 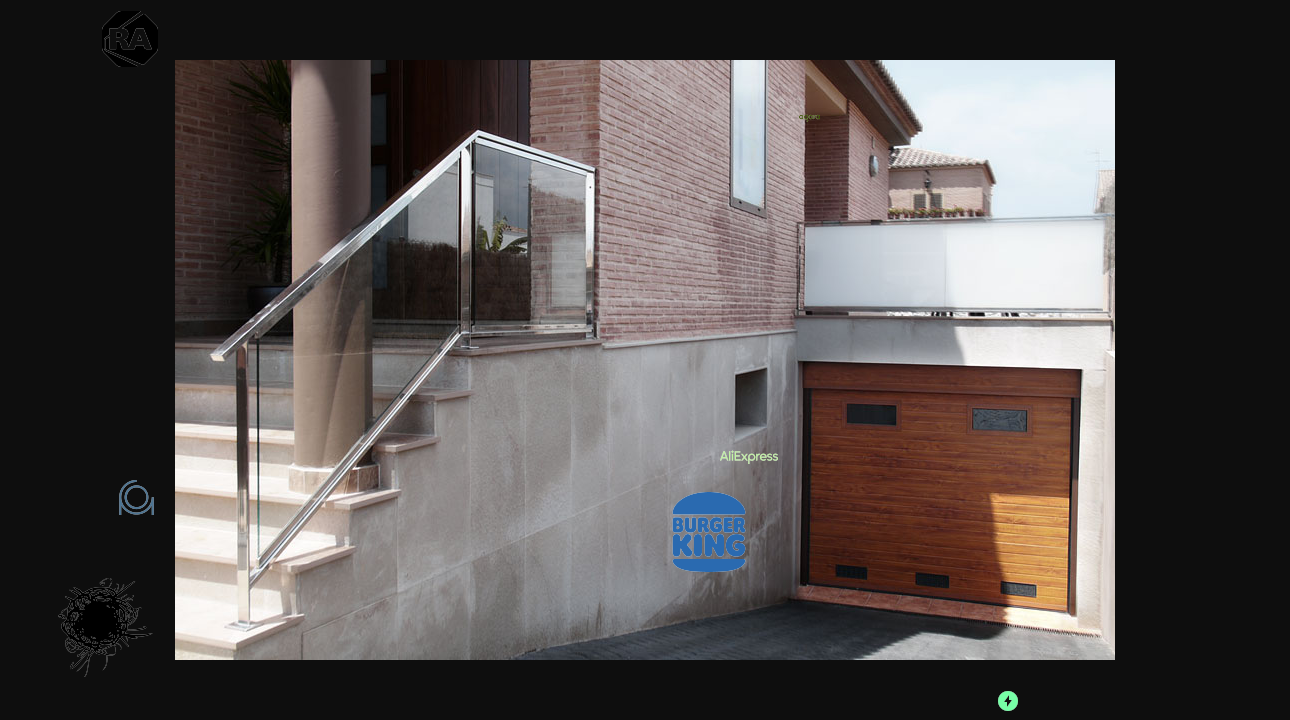 I want to click on open the AliExpress shopping app, so click(x=749, y=457).